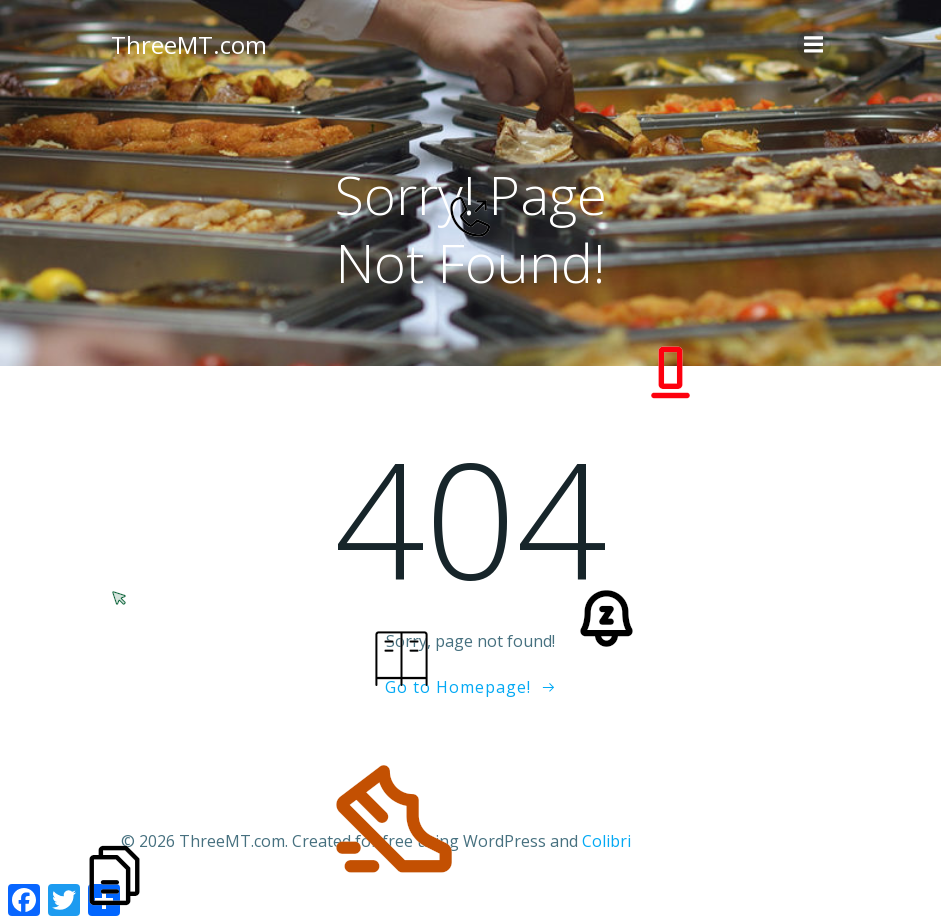  I want to click on access storage lockers, so click(401, 657).